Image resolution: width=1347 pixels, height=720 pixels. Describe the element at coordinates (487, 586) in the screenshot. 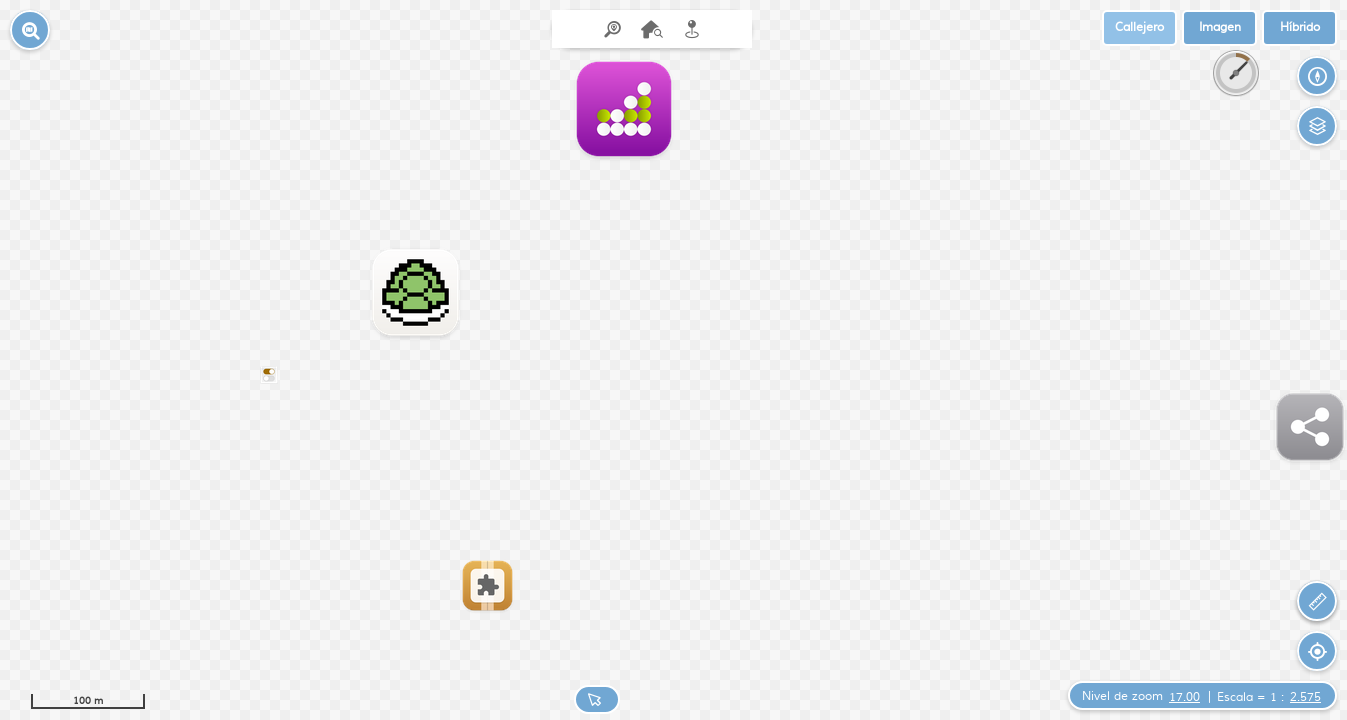

I see `system add-on or plugin file` at that location.